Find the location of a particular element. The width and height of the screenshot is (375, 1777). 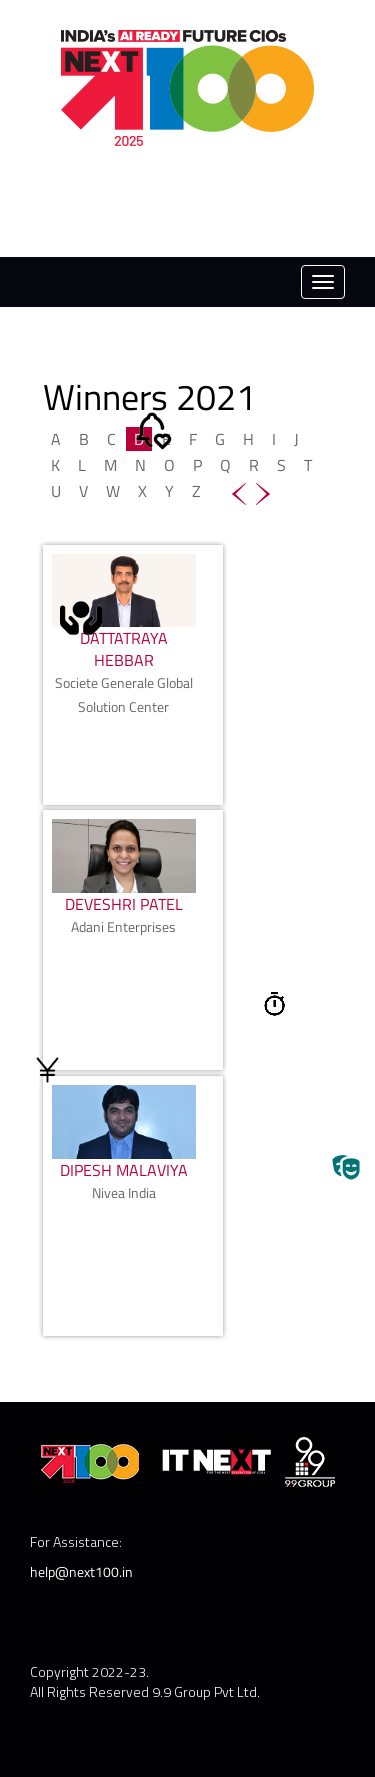

notifications from favorites or loved ones is located at coordinates (152, 430).